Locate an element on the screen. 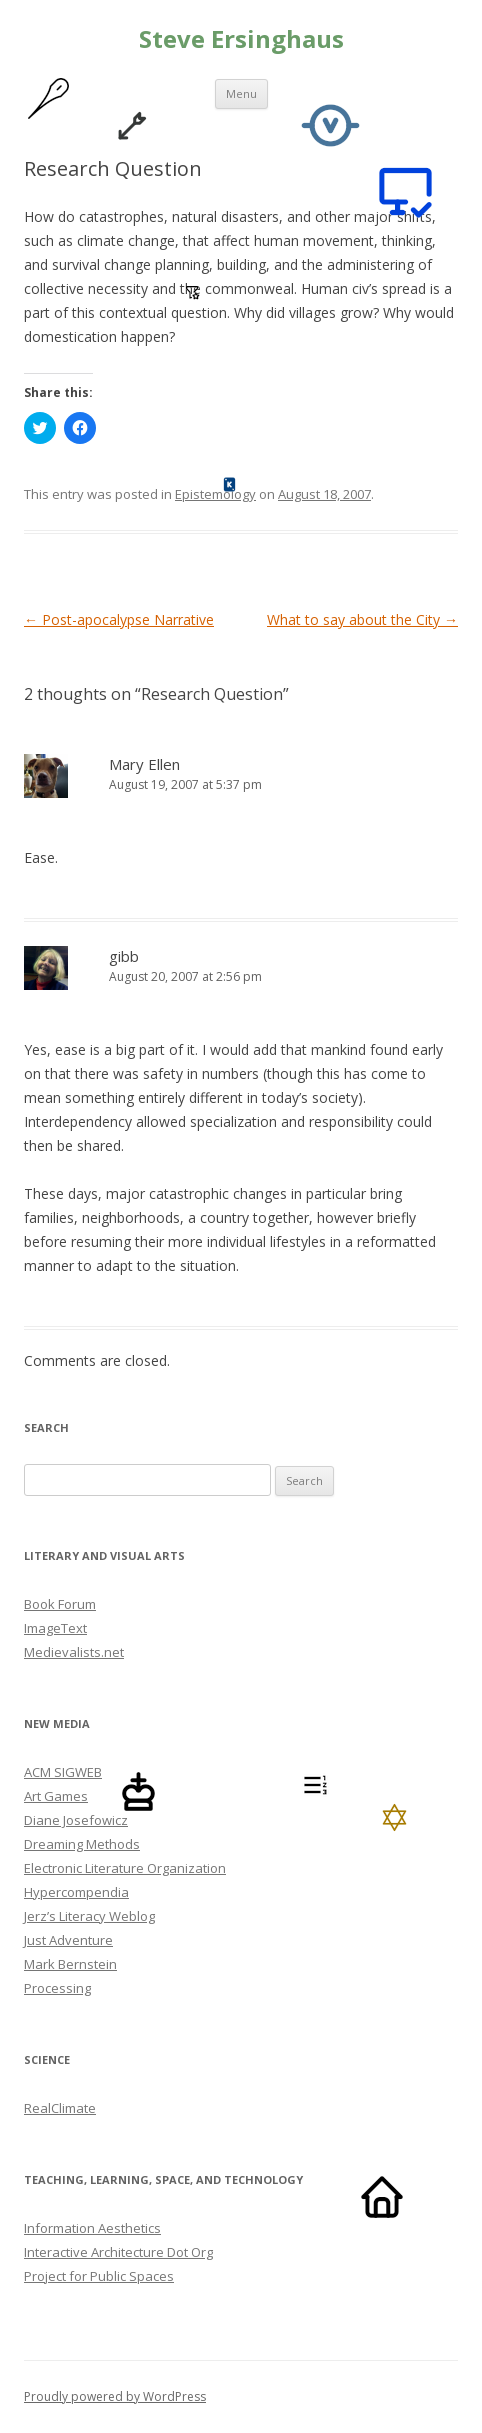 The image size is (482, 2433). king playing card in a card game app is located at coordinates (229, 484).